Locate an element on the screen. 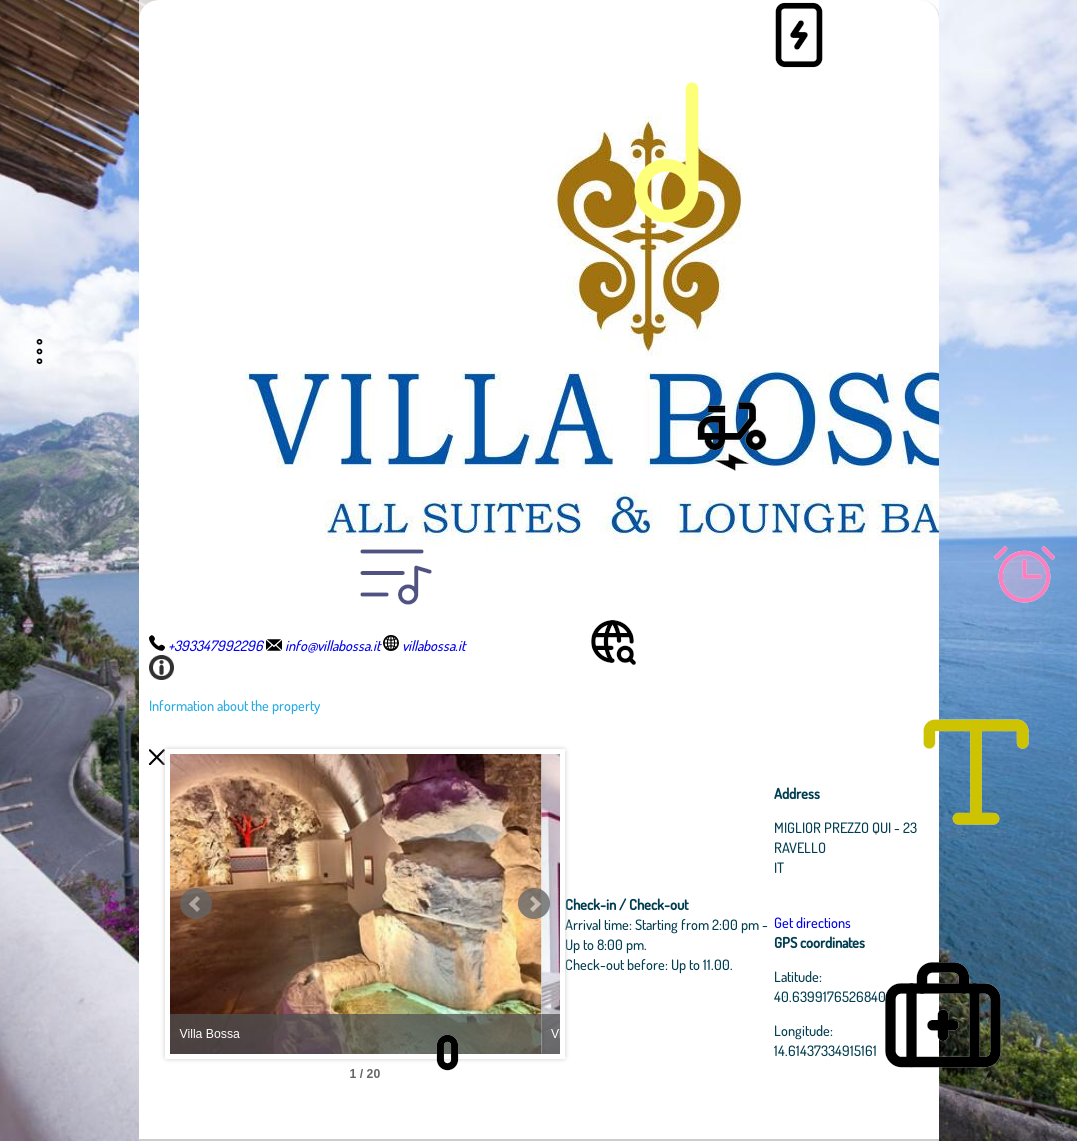 The image size is (1077, 1141). set an alarm or timer is located at coordinates (1024, 574).